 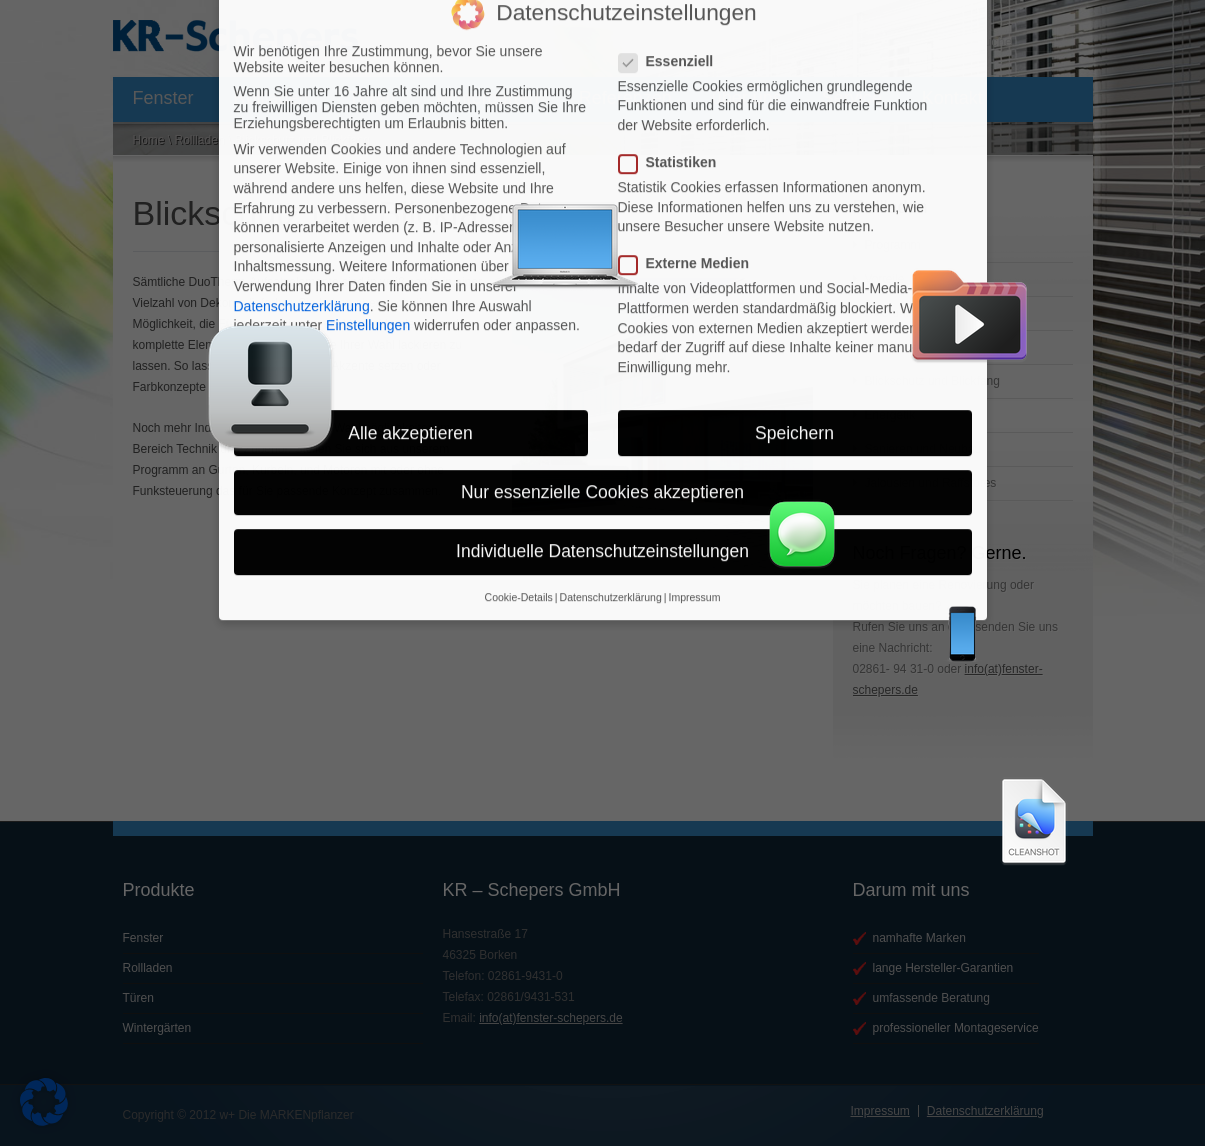 I want to click on open a screenshot or capture in CleanShot X, so click(x=1034, y=821).